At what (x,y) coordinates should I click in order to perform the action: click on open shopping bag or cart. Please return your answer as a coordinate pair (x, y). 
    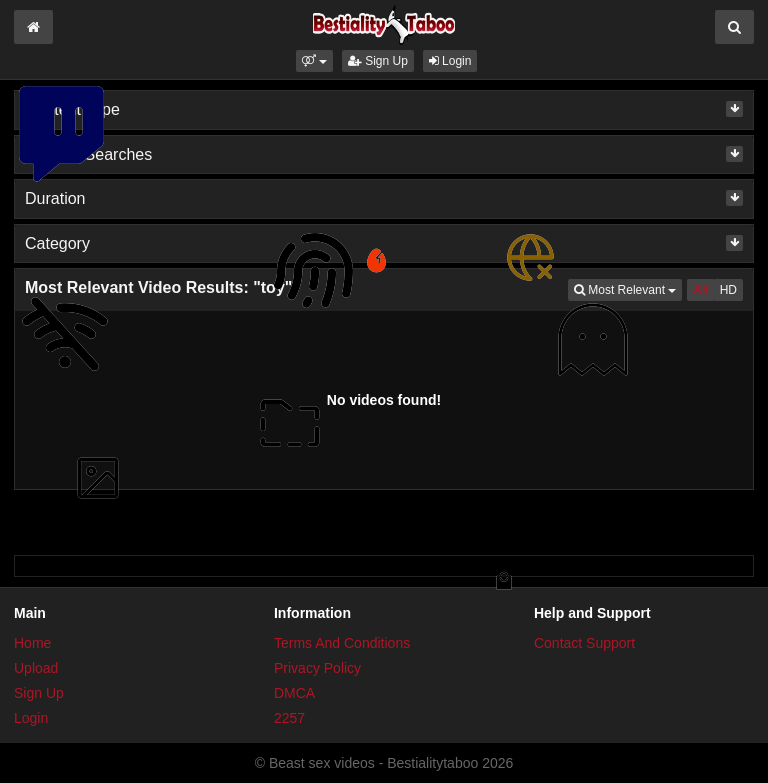
    Looking at the image, I should click on (504, 581).